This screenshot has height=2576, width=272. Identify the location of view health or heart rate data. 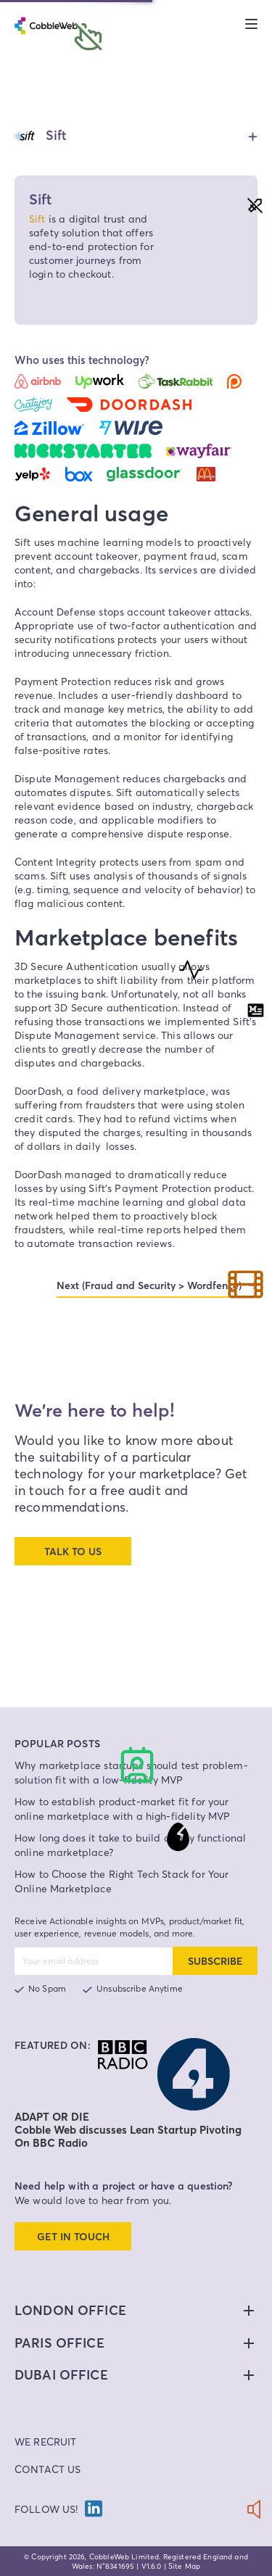
(191, 970).